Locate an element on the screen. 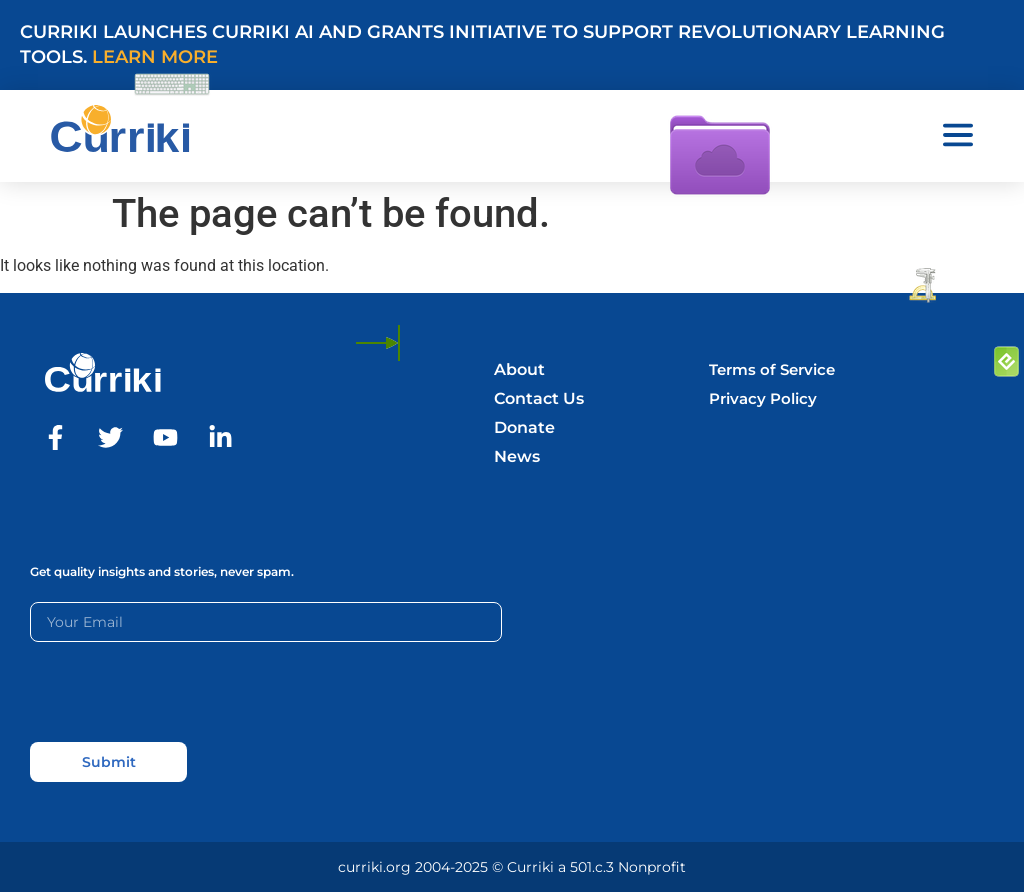  an epub ebook file is located at coordinates (1006, 361).